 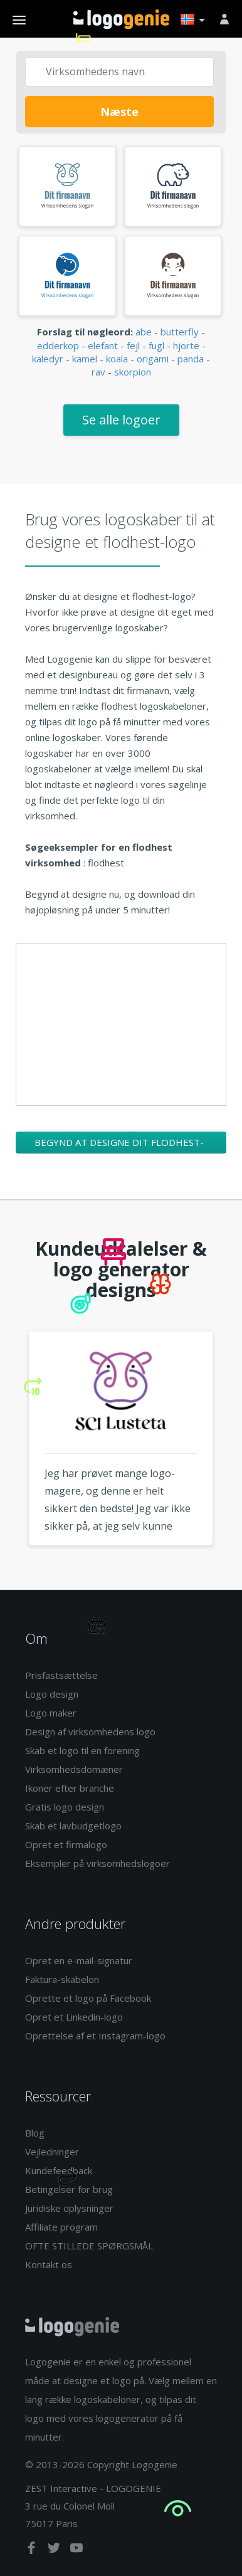 I want to click on toggle visibility of a file or element, so click(x=177, y=2509).